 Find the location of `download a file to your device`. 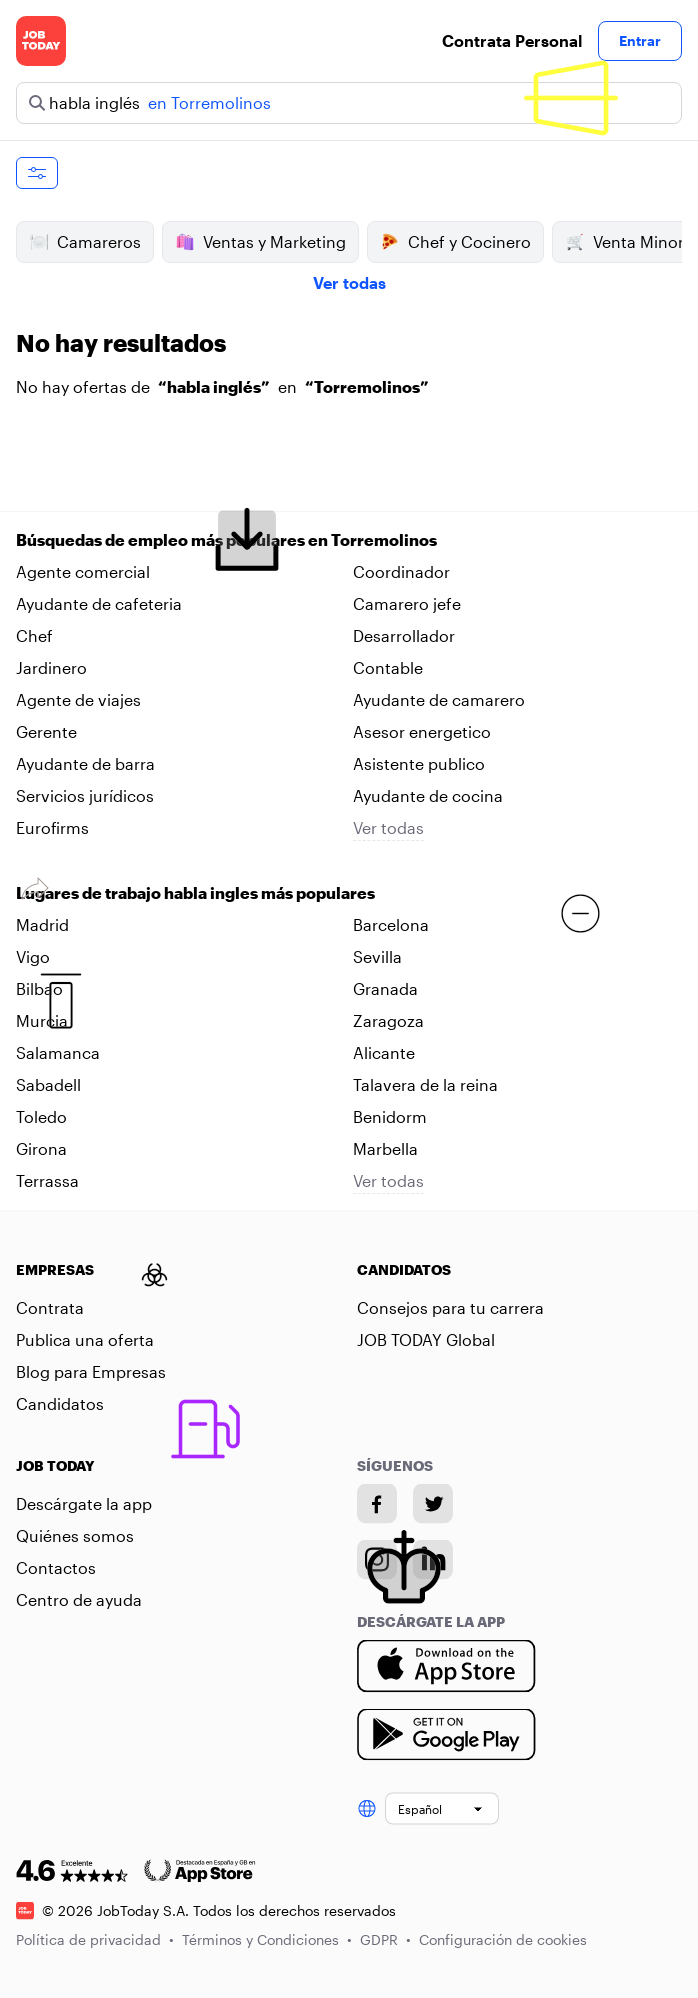

download a file to your device is located at coordinates (247, 542).